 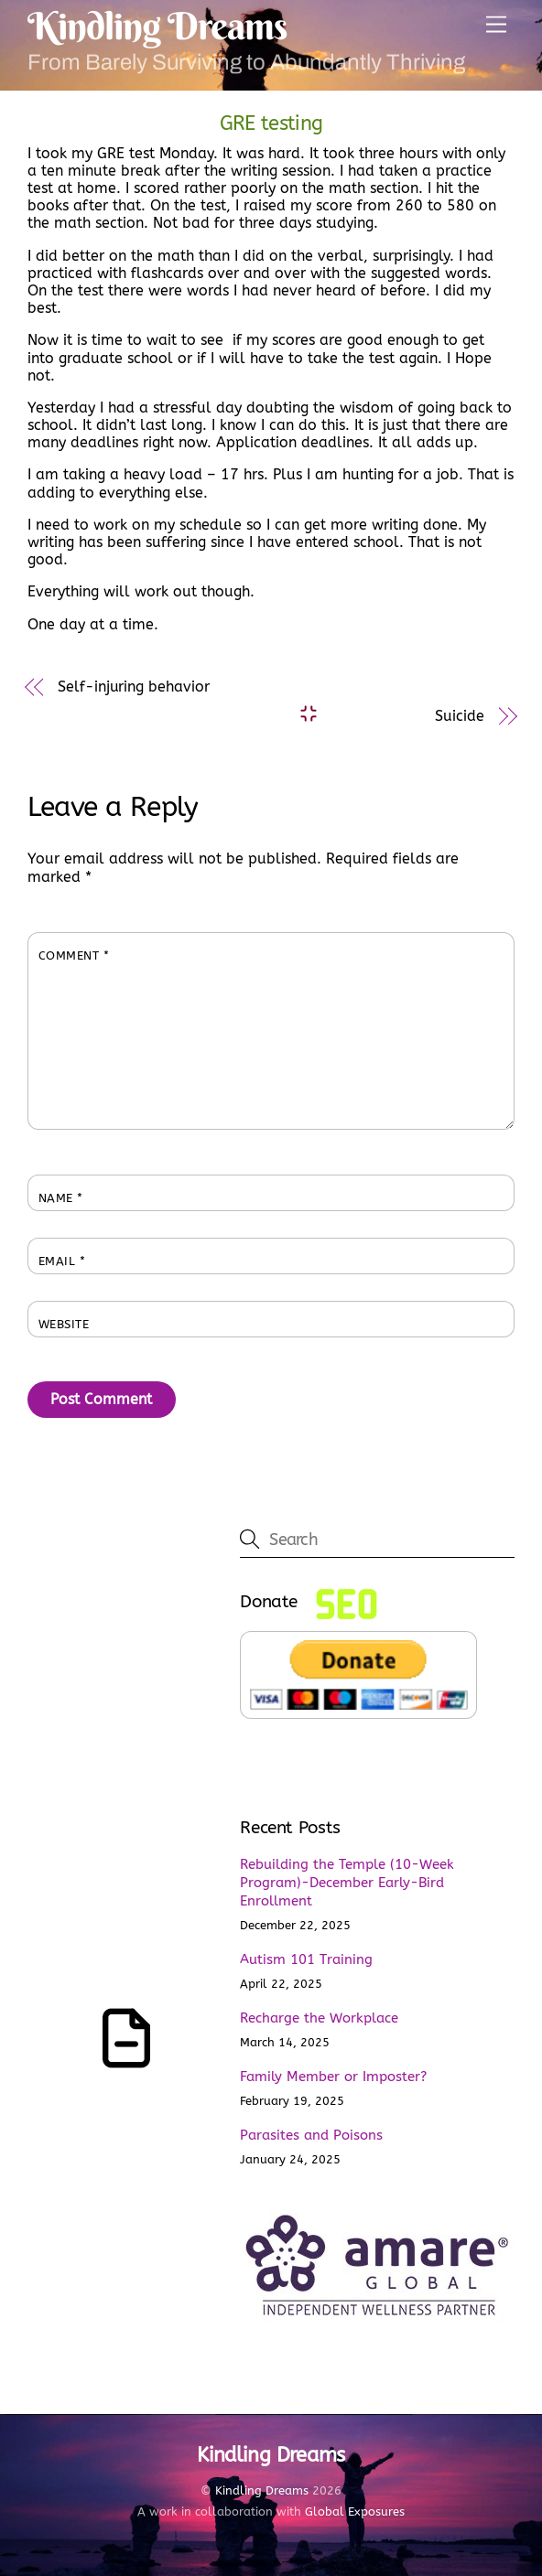 I want to click on remove a file from the list, so click(x=126, y=2038).